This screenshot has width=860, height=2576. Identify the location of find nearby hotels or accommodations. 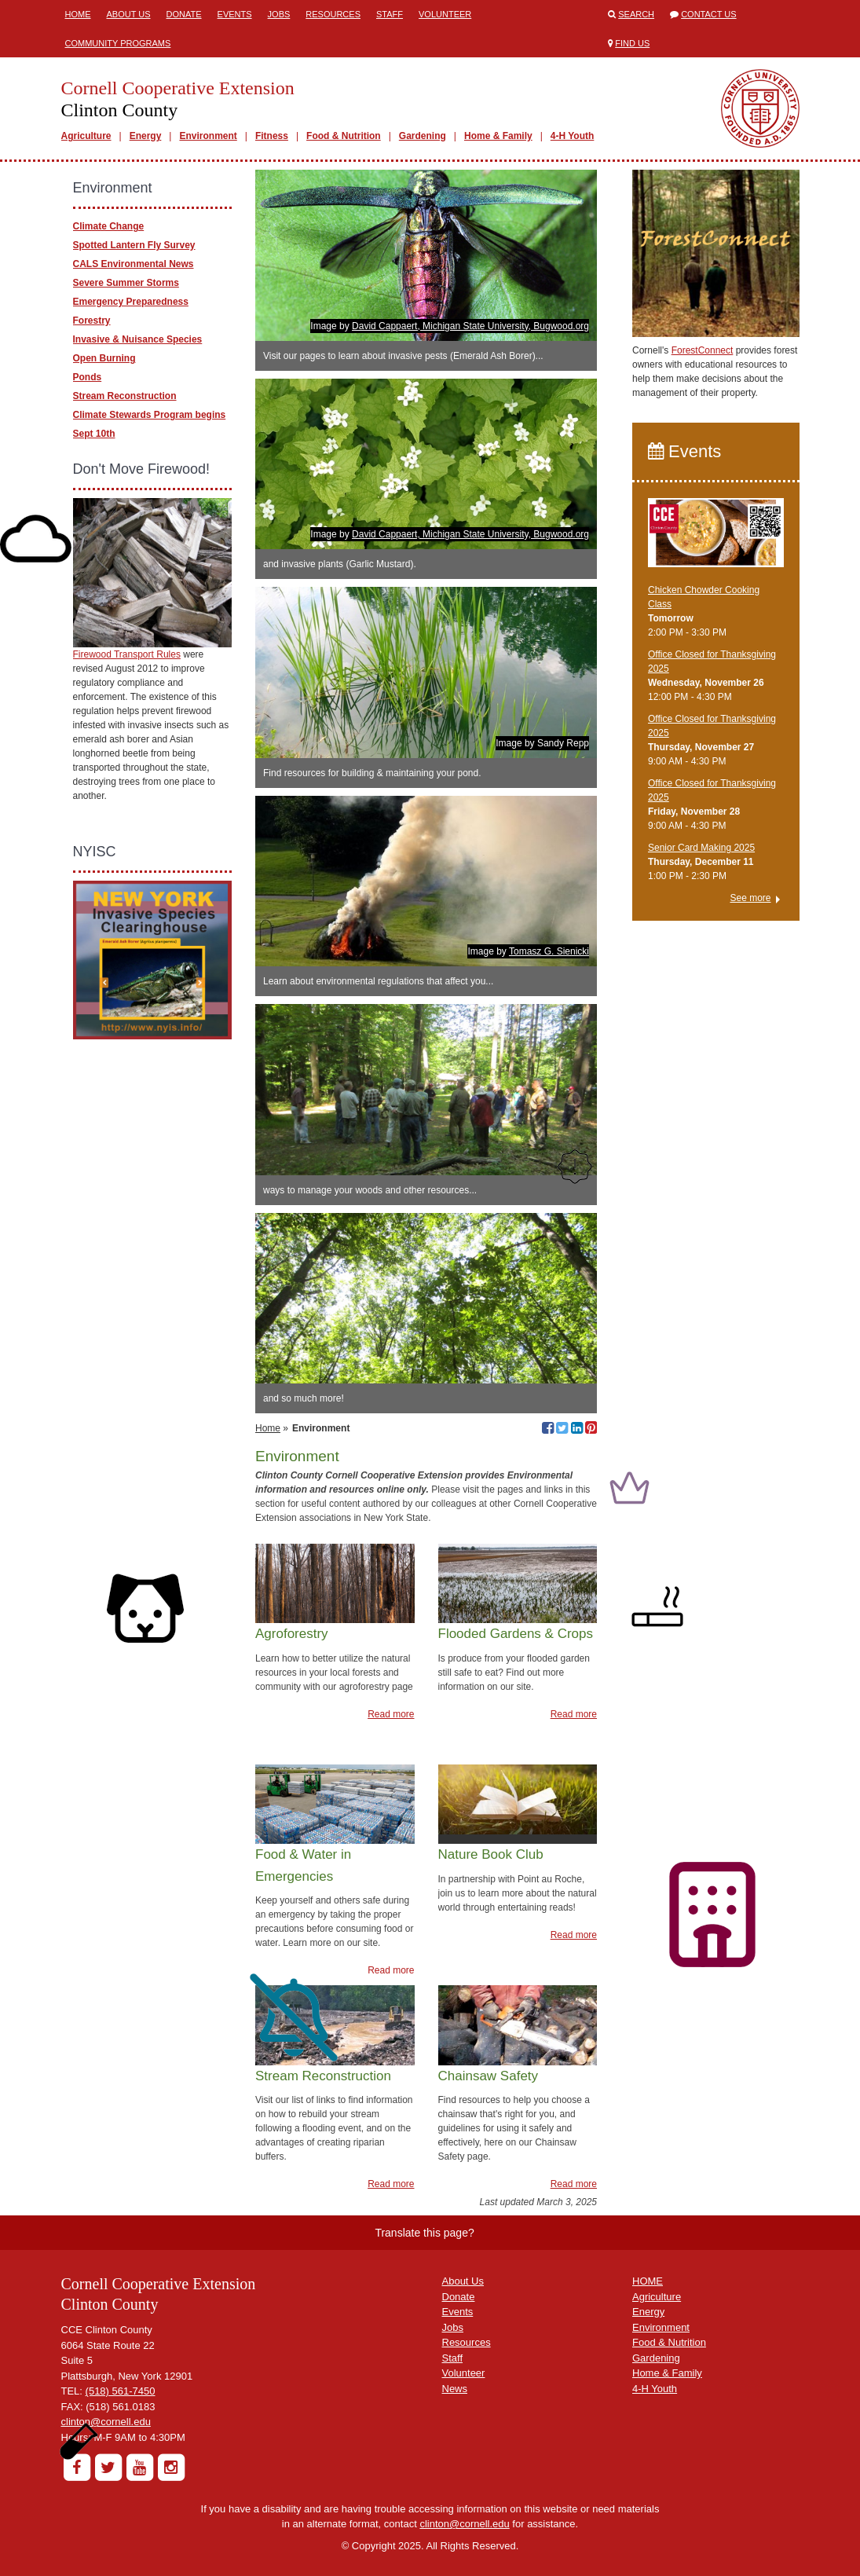
(712, 1915).